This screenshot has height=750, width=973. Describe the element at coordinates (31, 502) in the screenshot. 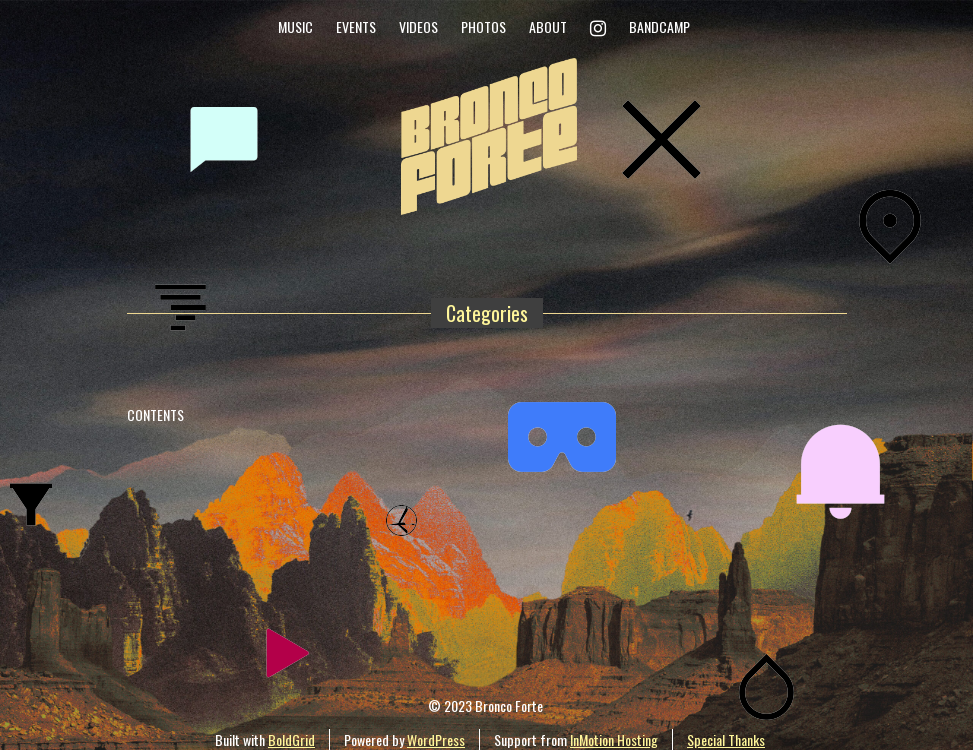

I see `filter list or search results` at that location.